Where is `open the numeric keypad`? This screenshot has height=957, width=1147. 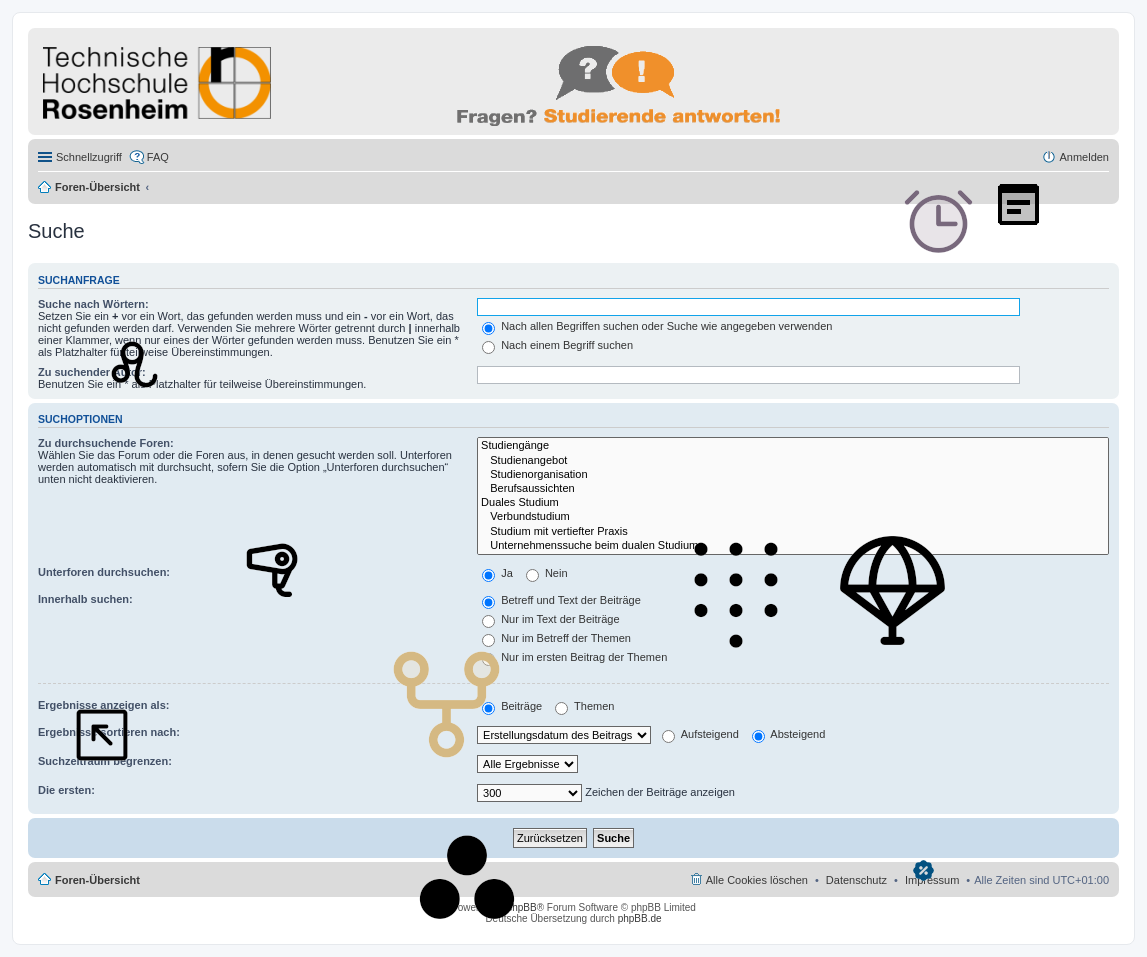 open the numeric keypad is located at coordinates (736, 593).